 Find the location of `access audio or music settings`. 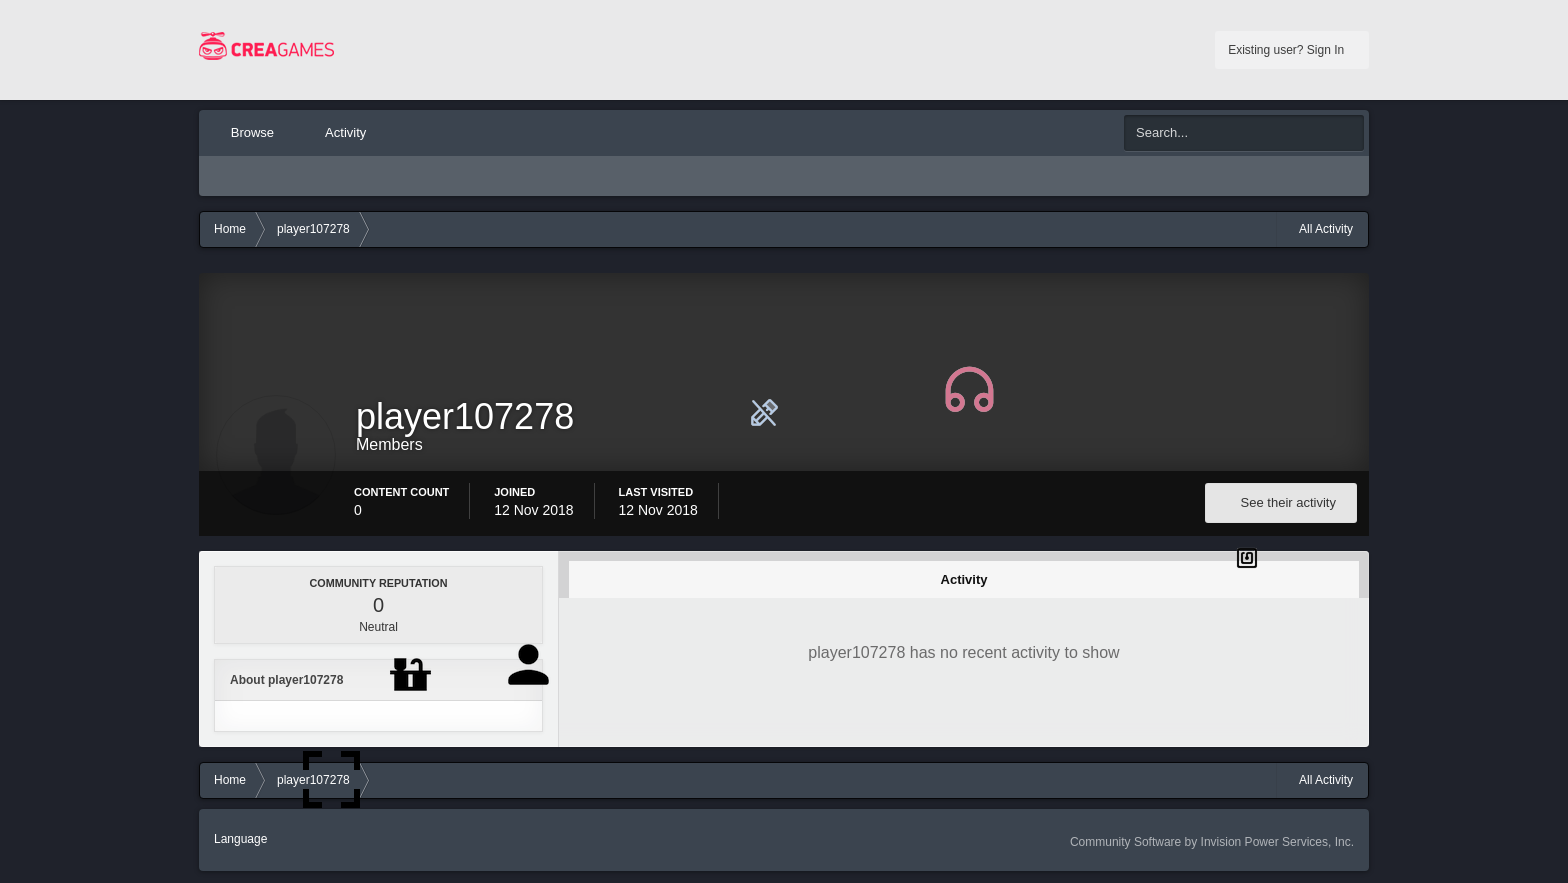

access audio or music settings is located at coordinates (969, 390).